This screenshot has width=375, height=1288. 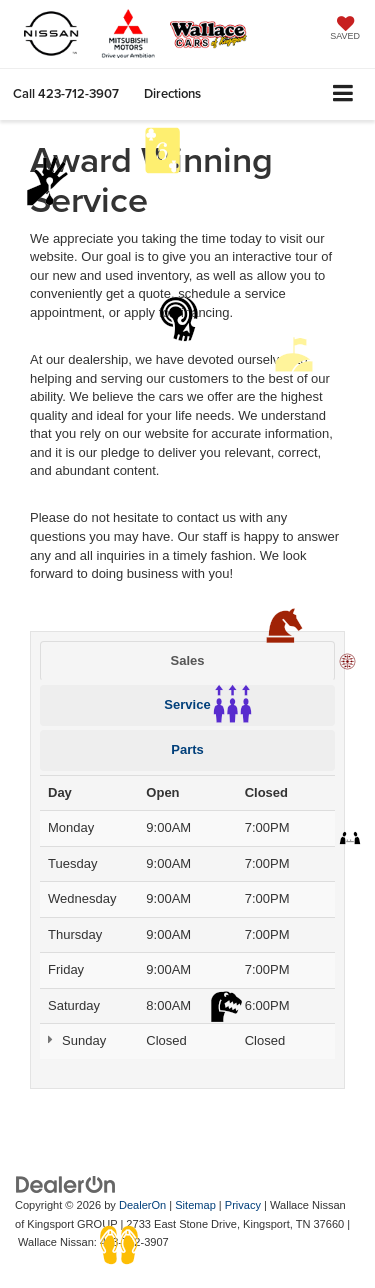 What do you see at coordinates (226, 1006) in the screenshot?
I see `dinosaur or t-rex character selection` at bounding box center [226, 1006].